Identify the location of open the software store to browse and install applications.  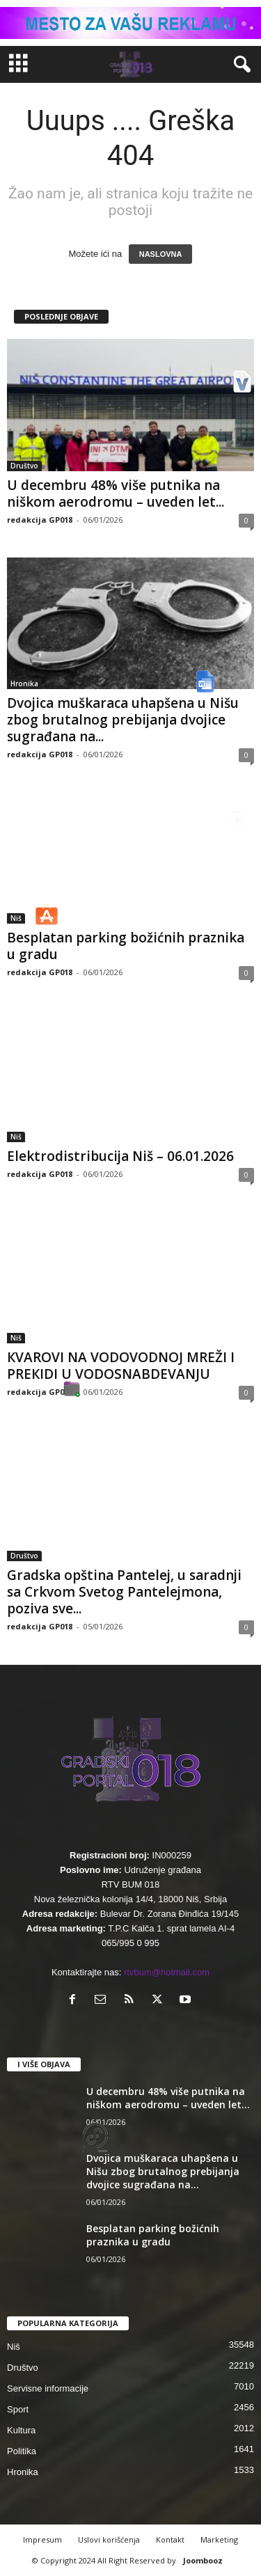
(47, 916).